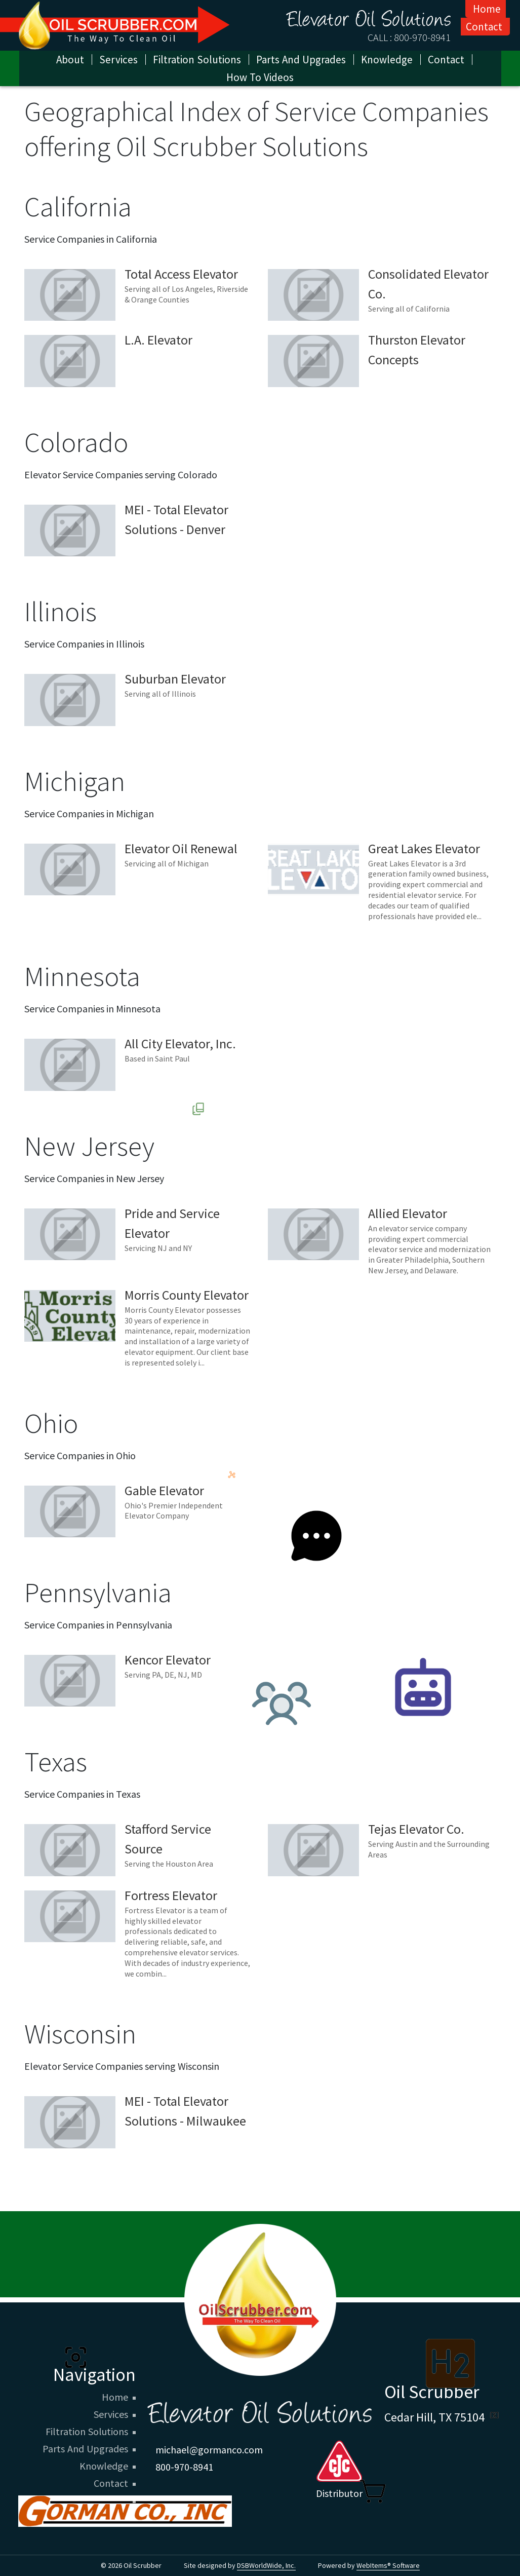  Describe the element at coordinates (75, 2357) in the screenshot. I see `tap to focus camera on center of frame` at that location.